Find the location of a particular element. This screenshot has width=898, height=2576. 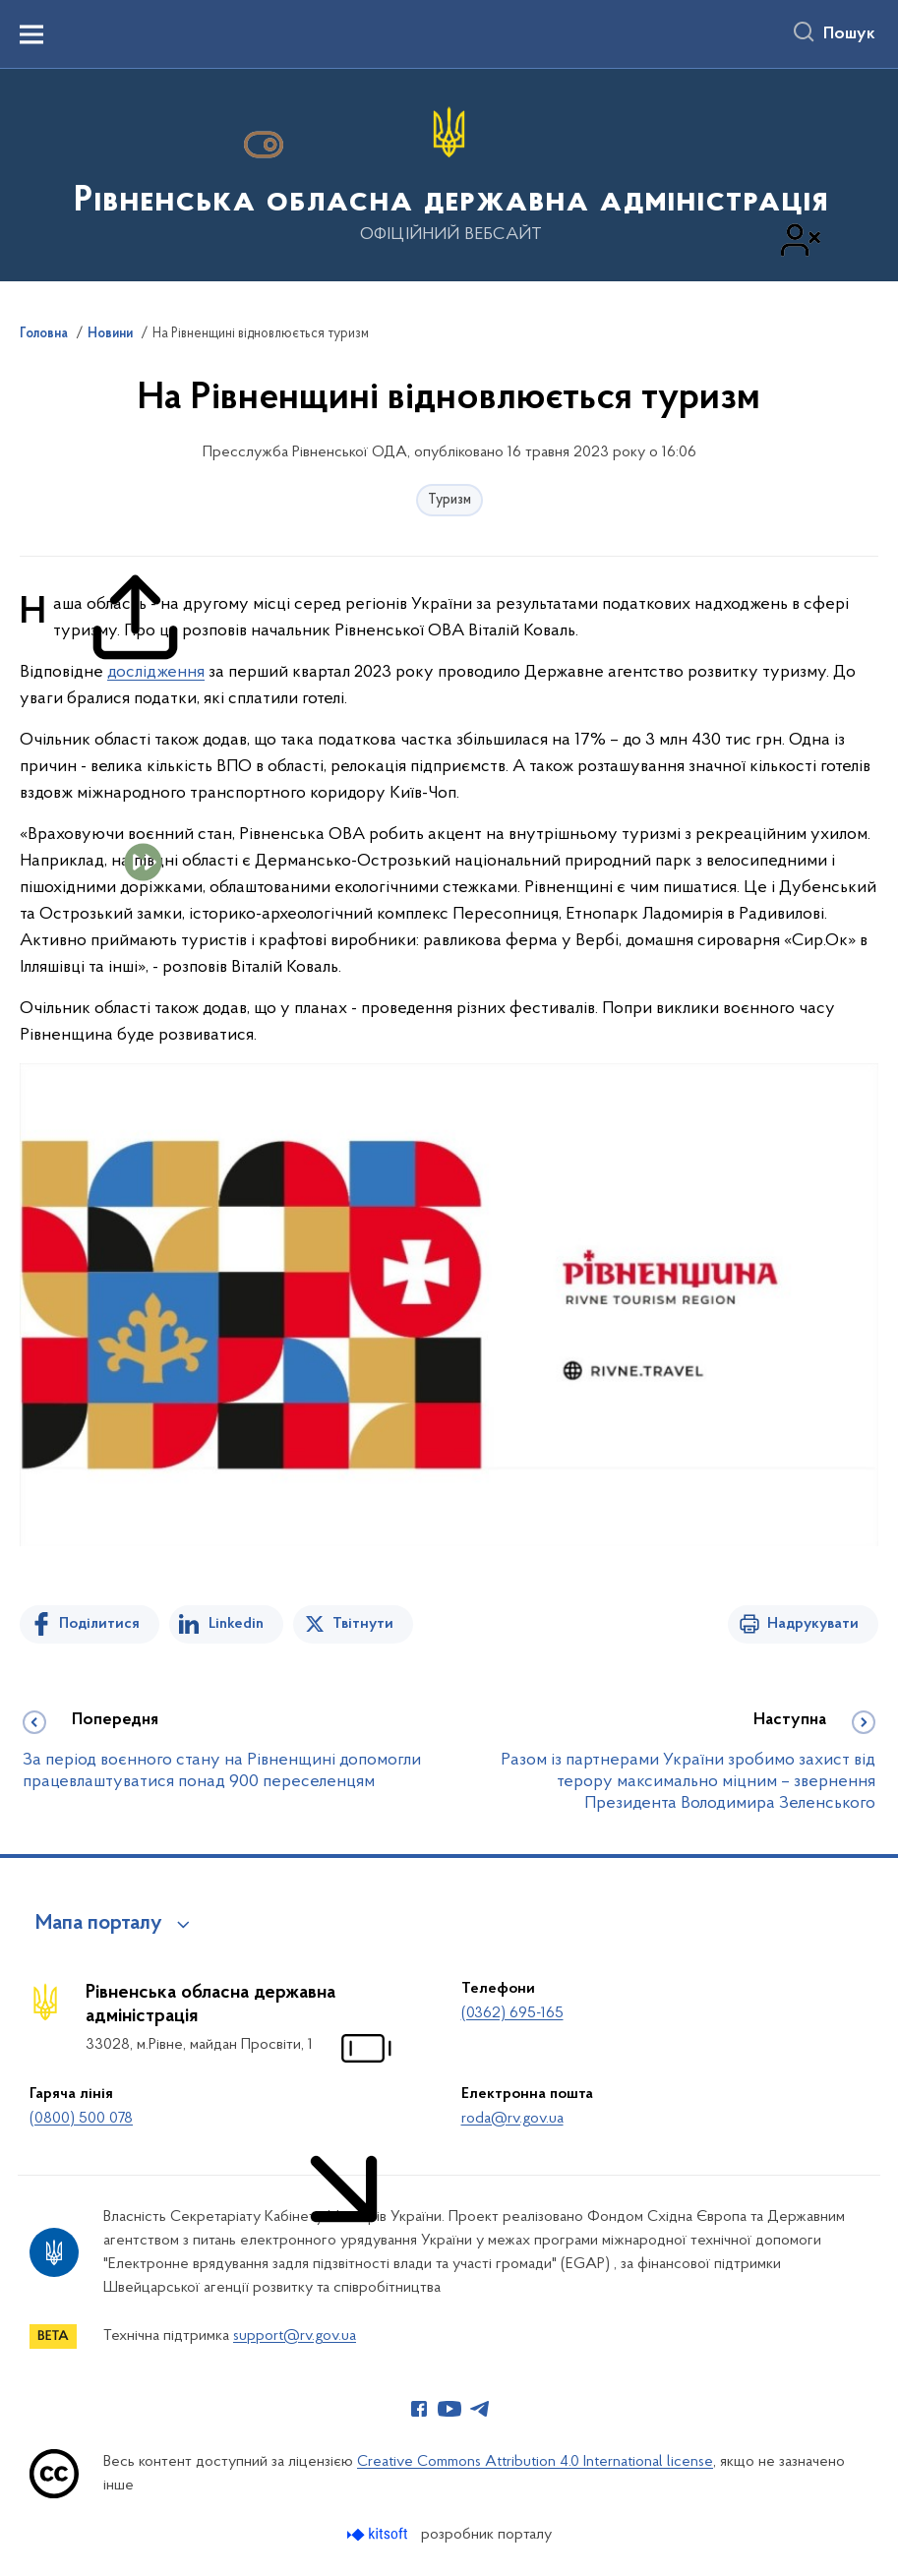

remove a user from your contacts is located at coordinates (801, 240).